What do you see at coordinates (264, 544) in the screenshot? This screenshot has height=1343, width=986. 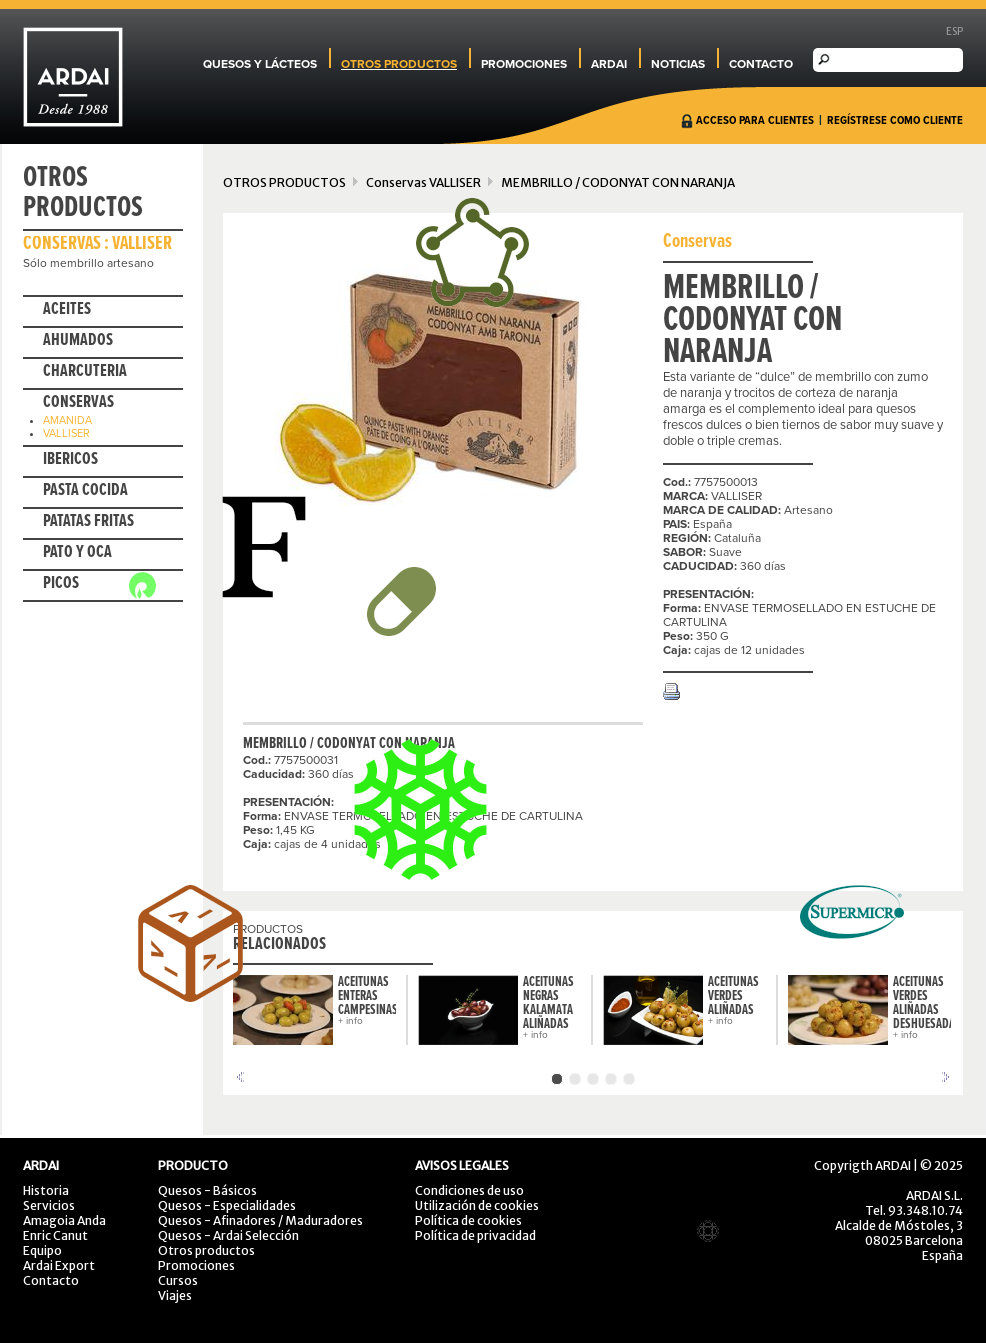 I see `switch to sans-serif font style` at bounding box center [264, 544].